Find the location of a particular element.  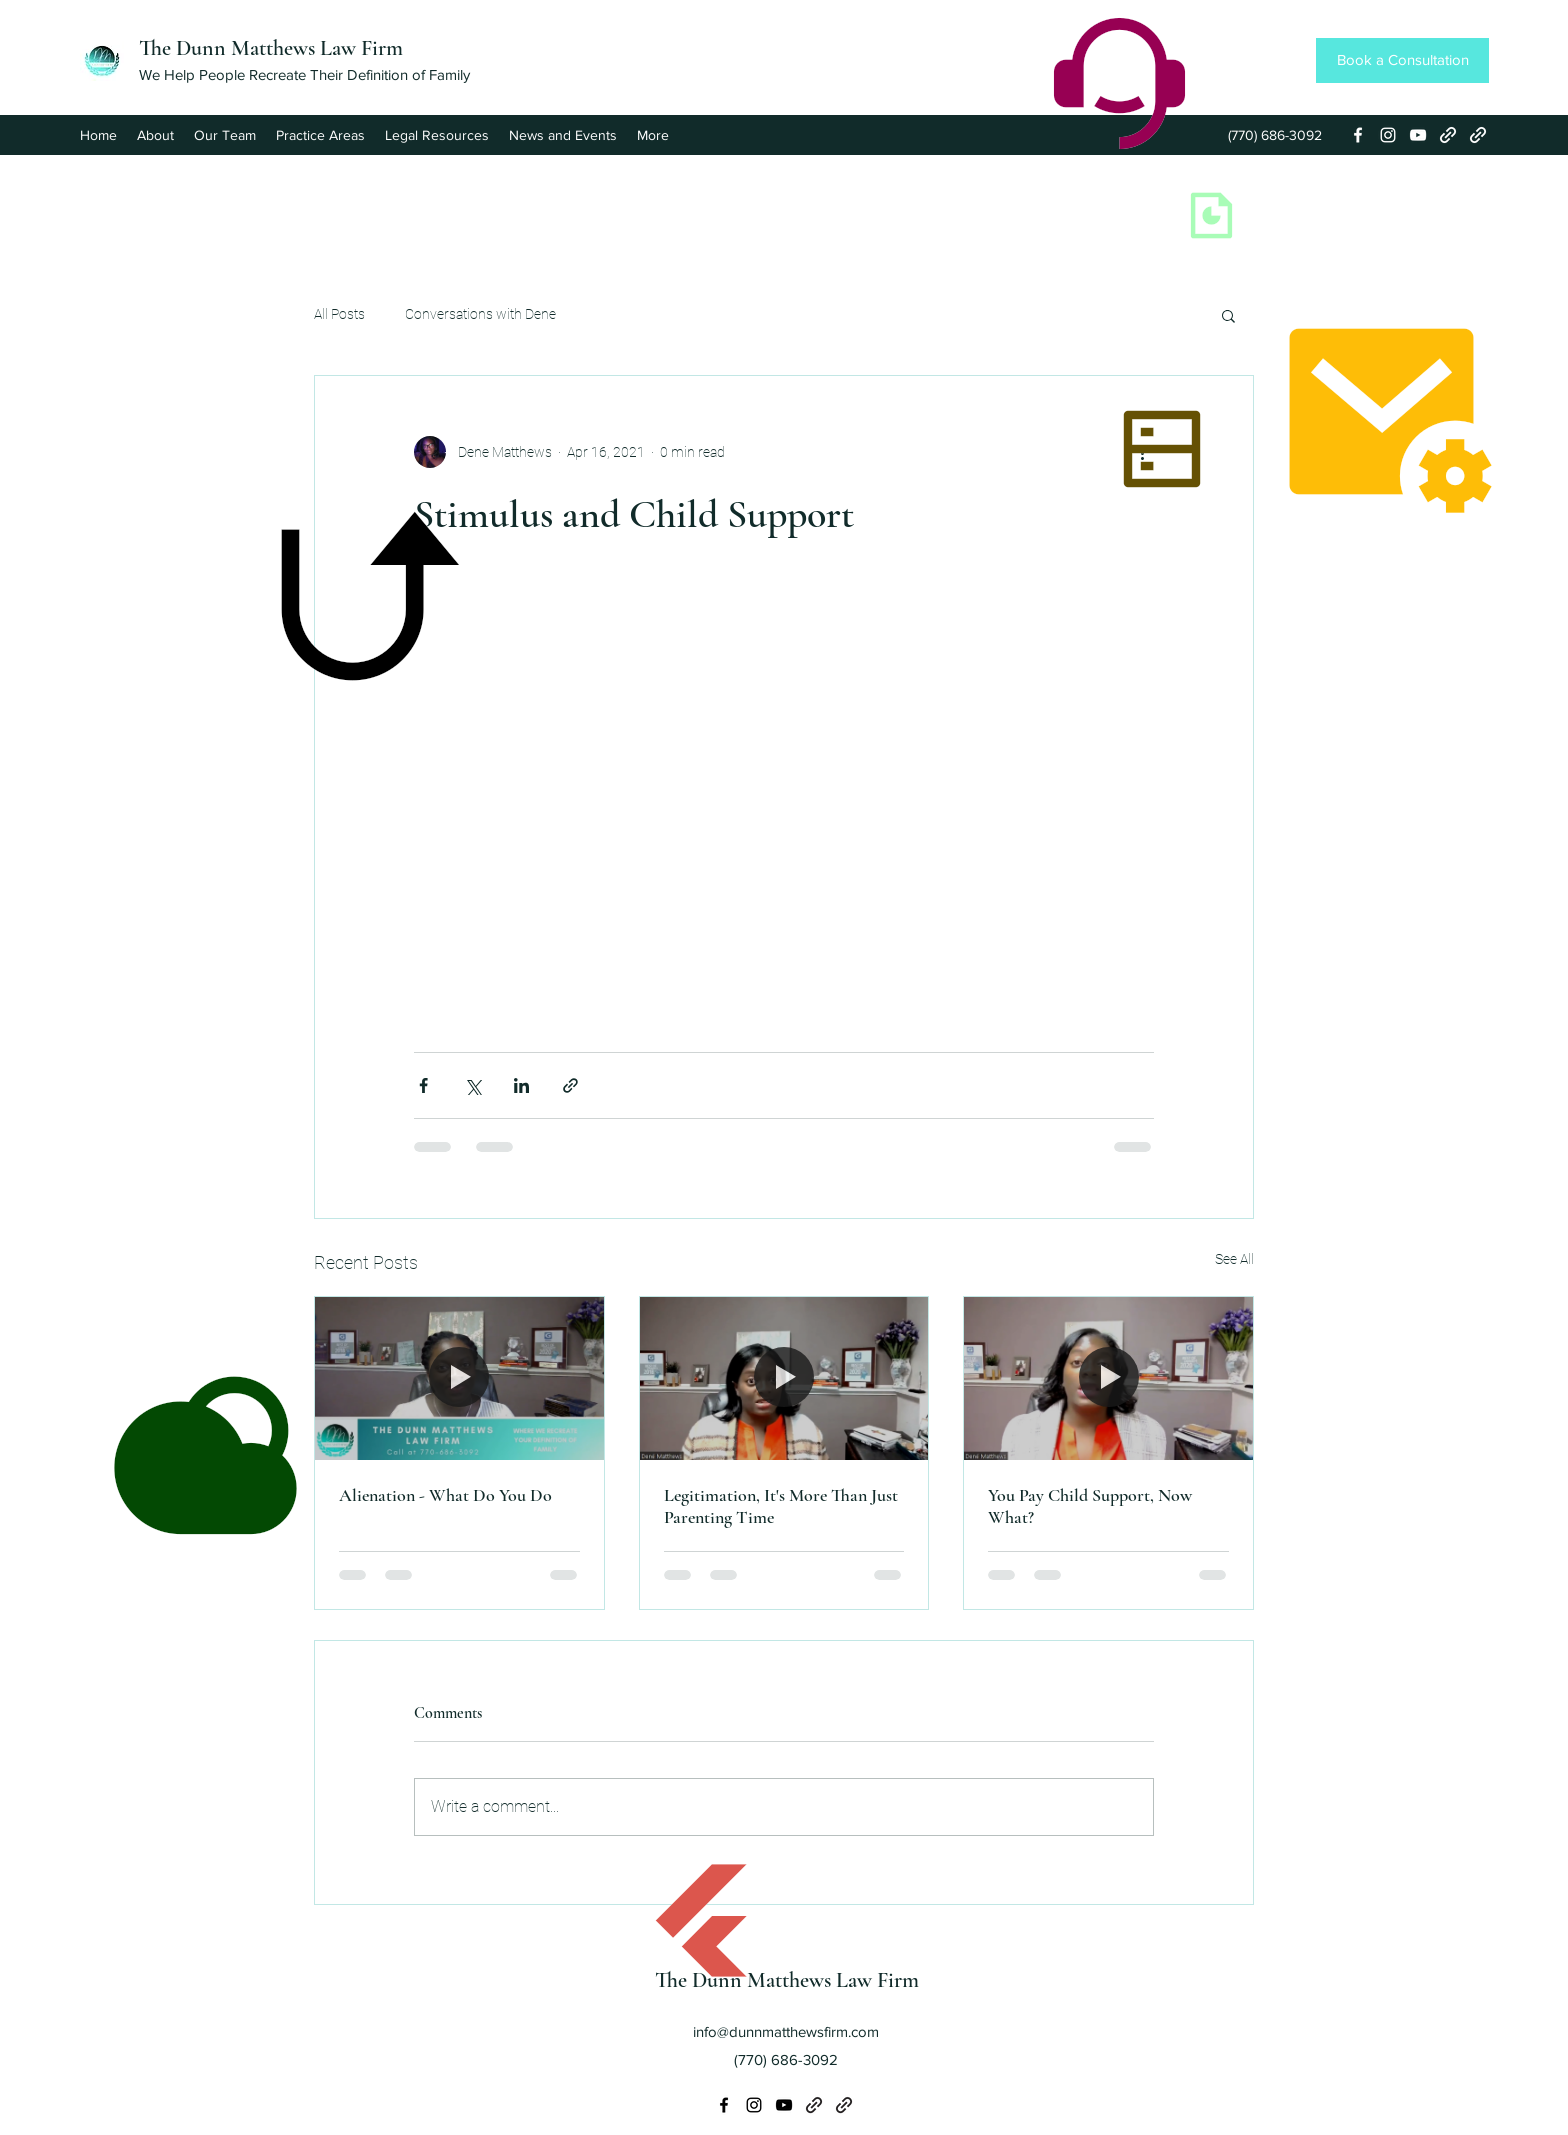

redo or repeat the last action is located at coordinates (361, 600).